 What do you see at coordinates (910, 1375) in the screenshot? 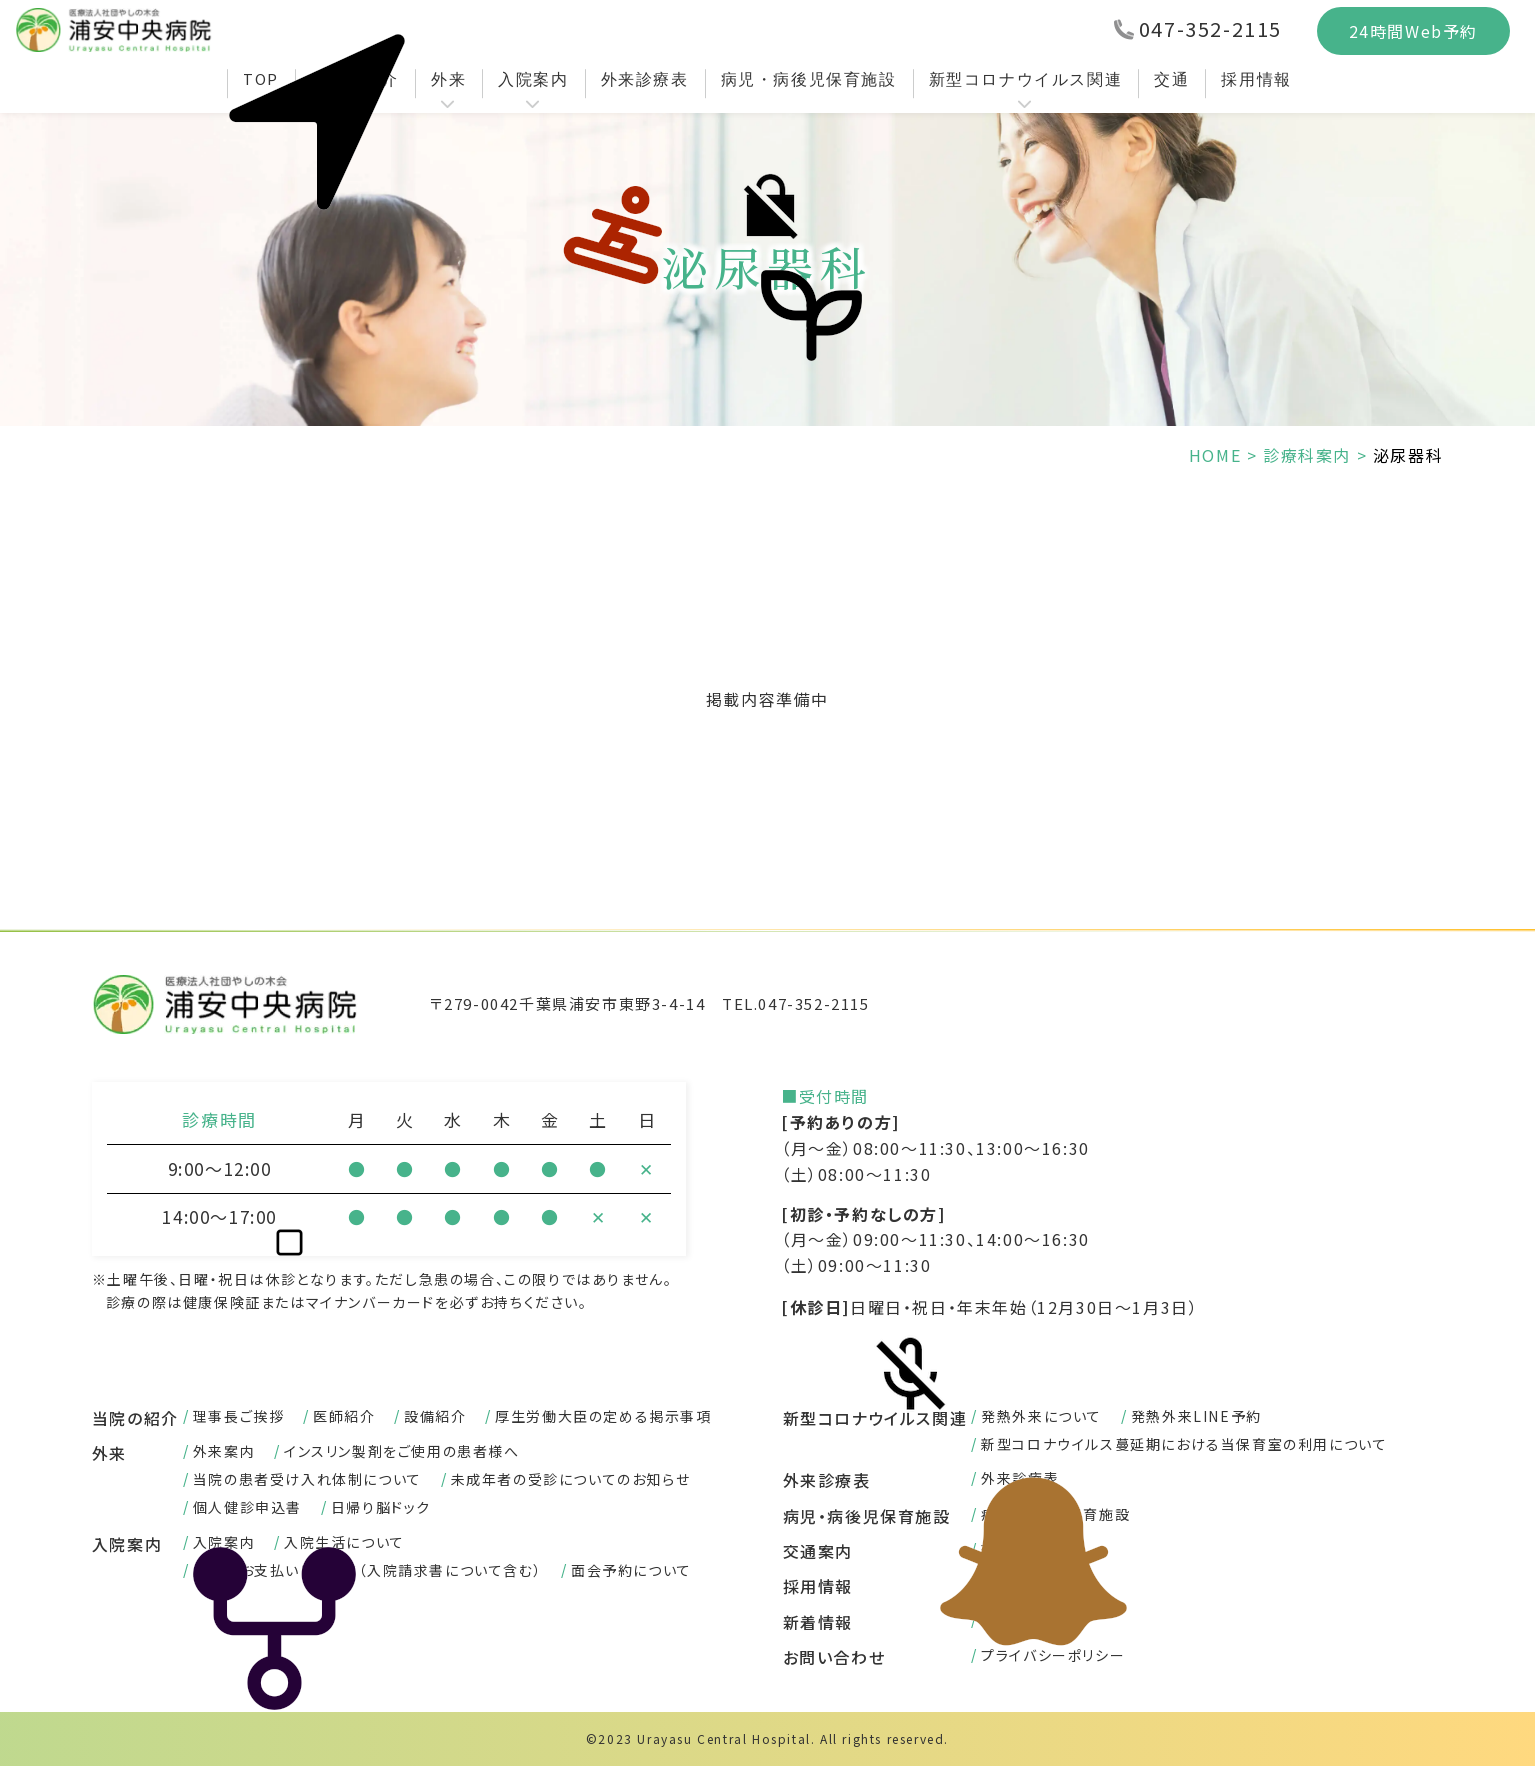
I see `mute your microphone` at bounding box center [910, 1375].